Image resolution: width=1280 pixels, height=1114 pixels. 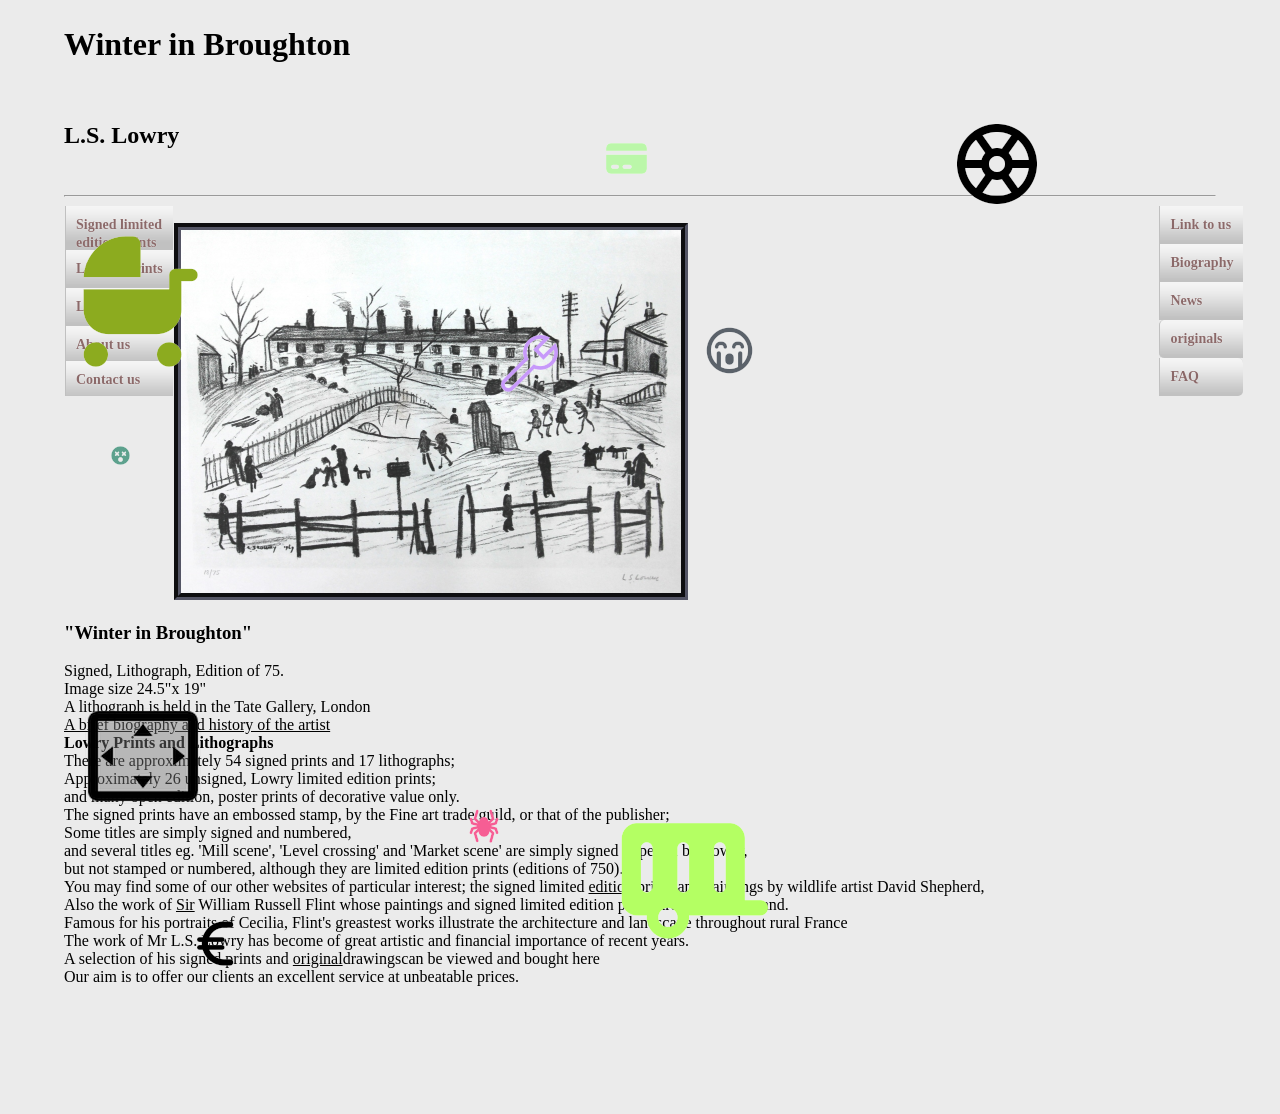 I want to click on indicates a sad or crying emotional state, so click(x=729, y=350).